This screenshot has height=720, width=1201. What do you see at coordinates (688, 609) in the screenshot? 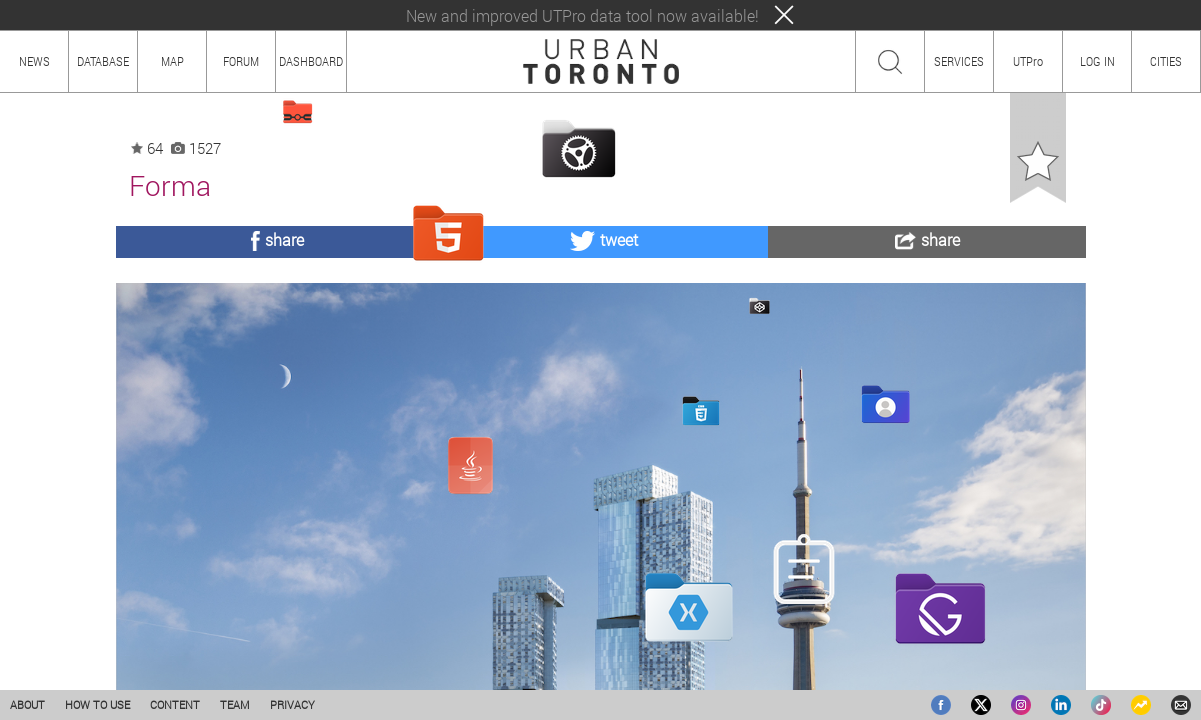
I see `open Xamarin project files folder` at bounding box center [688, 609].